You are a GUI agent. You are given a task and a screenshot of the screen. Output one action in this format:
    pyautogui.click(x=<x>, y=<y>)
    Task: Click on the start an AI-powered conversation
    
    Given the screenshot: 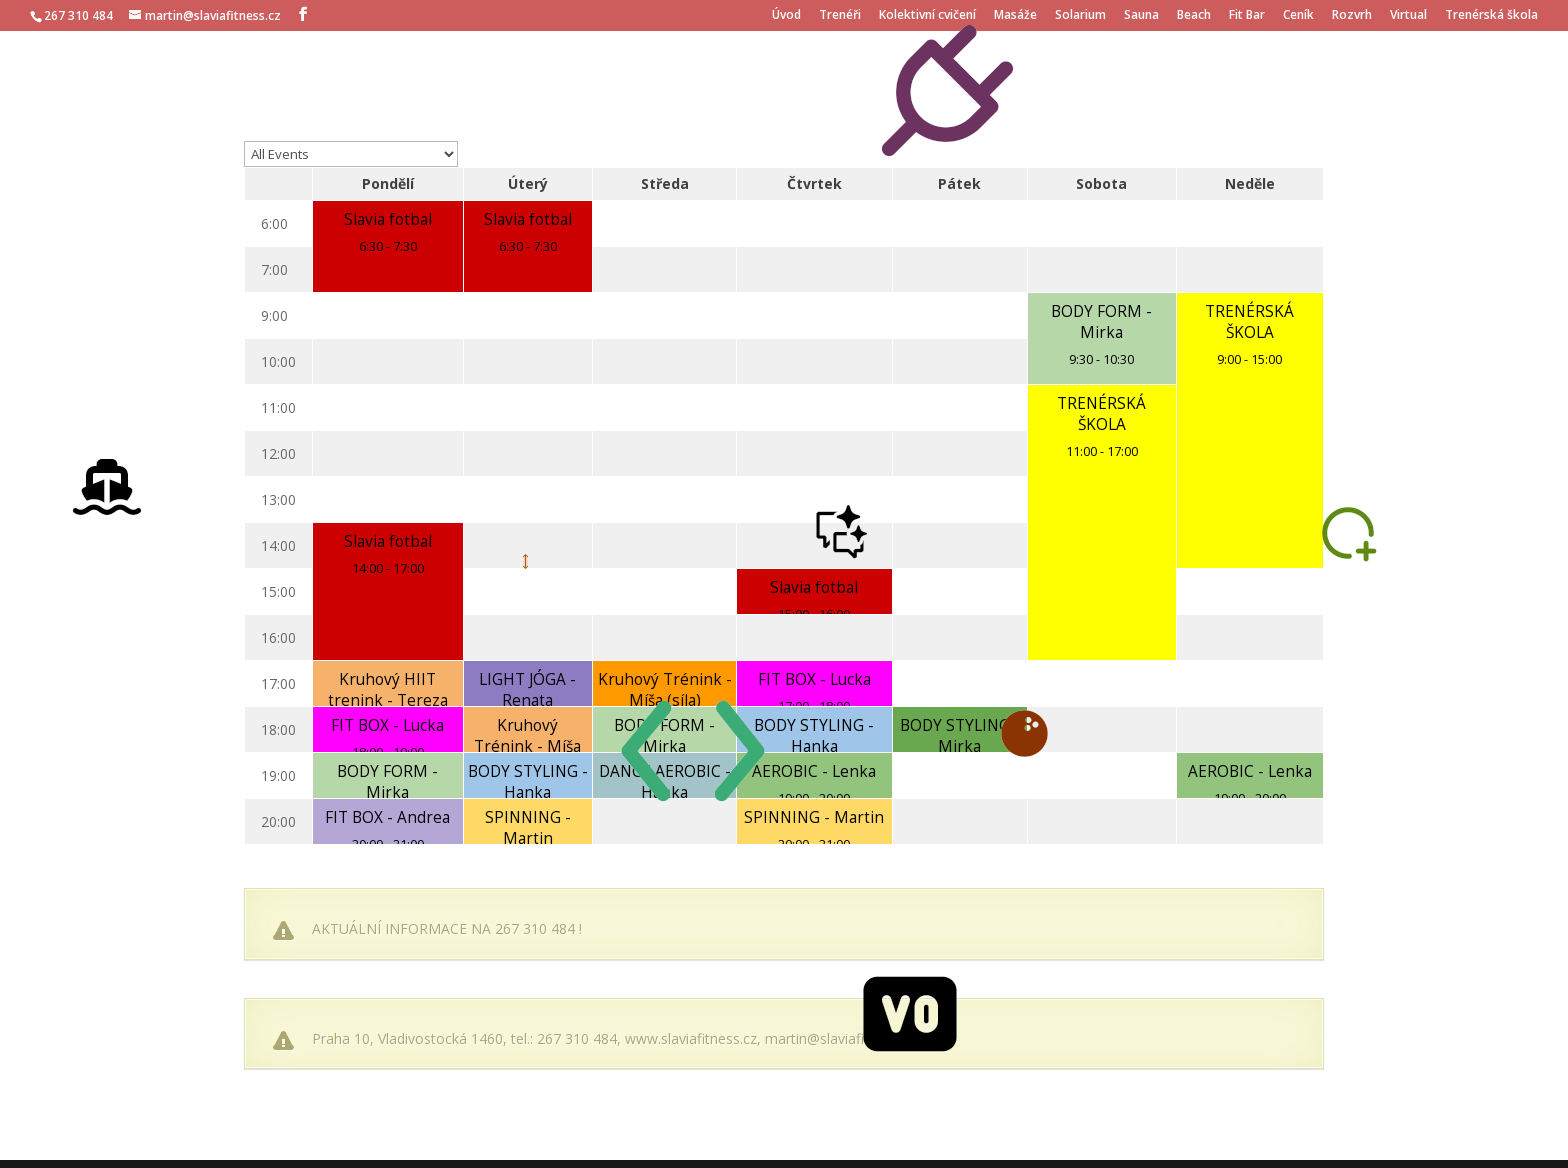 What is the action you would take?
    pyautogui.click(x=840, y=532)
    